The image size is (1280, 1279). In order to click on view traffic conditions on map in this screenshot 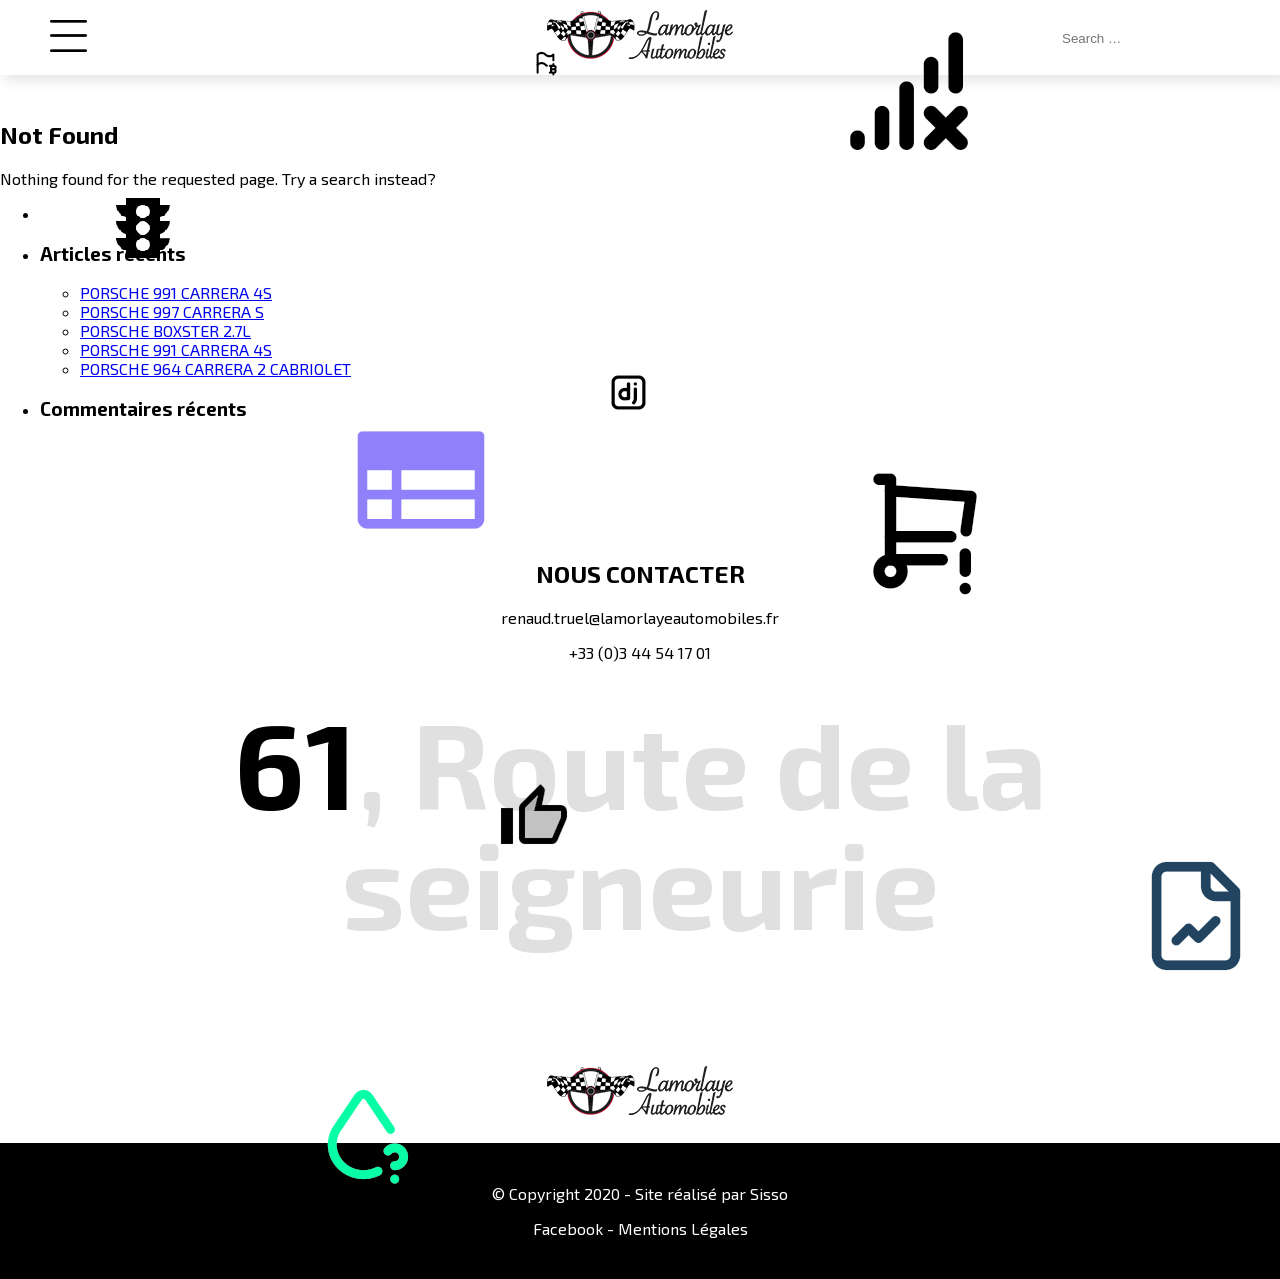, I will do `click(143, 228)`.